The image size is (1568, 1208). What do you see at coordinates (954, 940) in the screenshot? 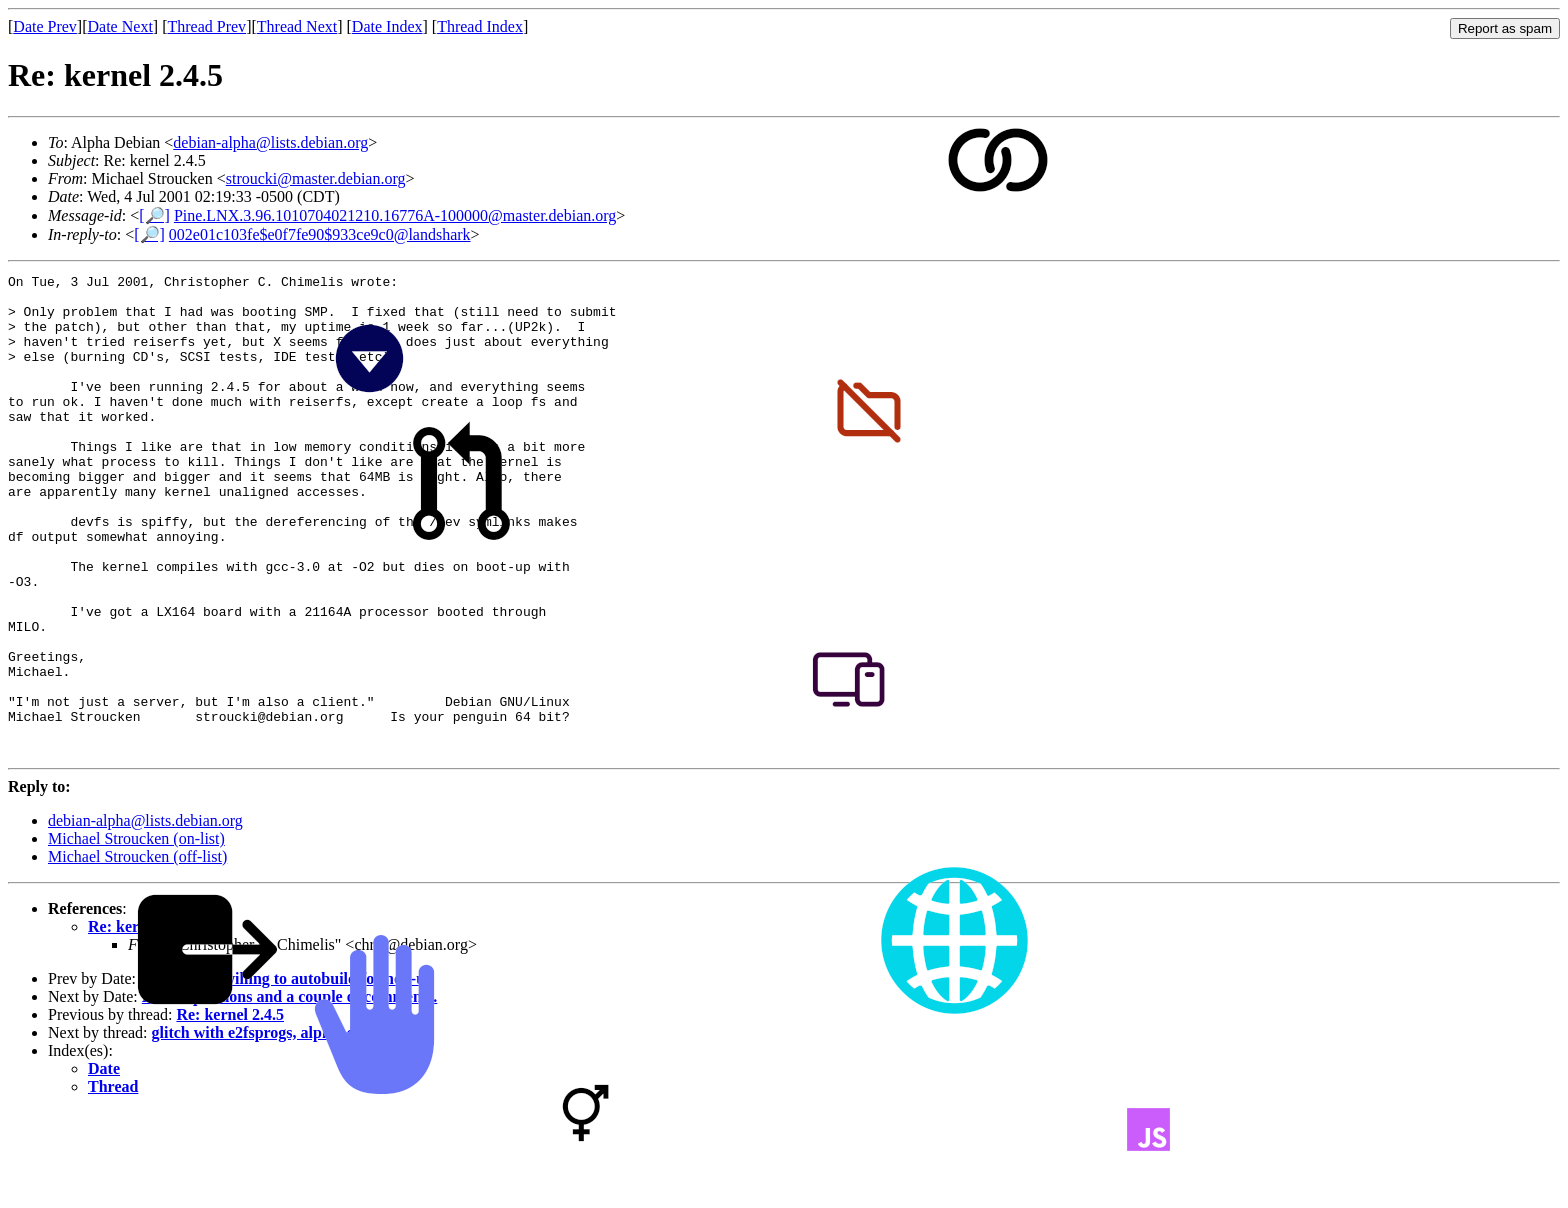
I see `access website or browse the web` at bounding box center [954, 940].